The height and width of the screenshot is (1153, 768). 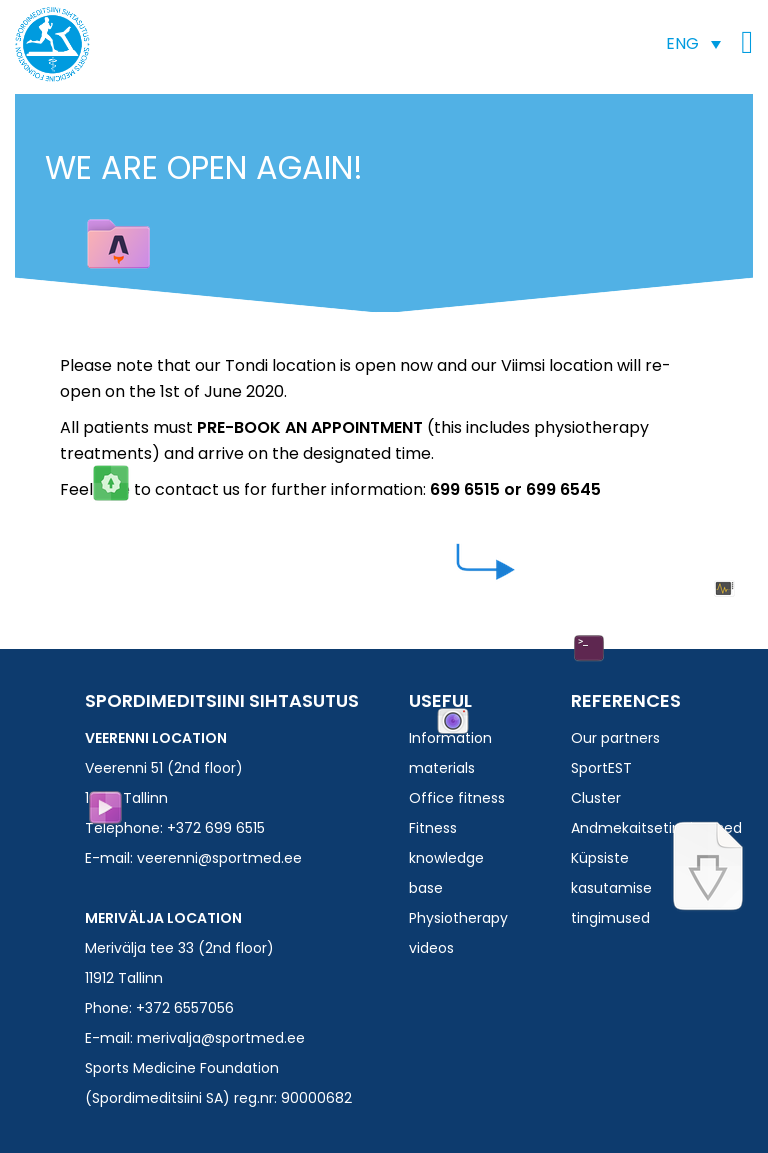 I want to click on access media codec settings, so click(x=105, y=807).